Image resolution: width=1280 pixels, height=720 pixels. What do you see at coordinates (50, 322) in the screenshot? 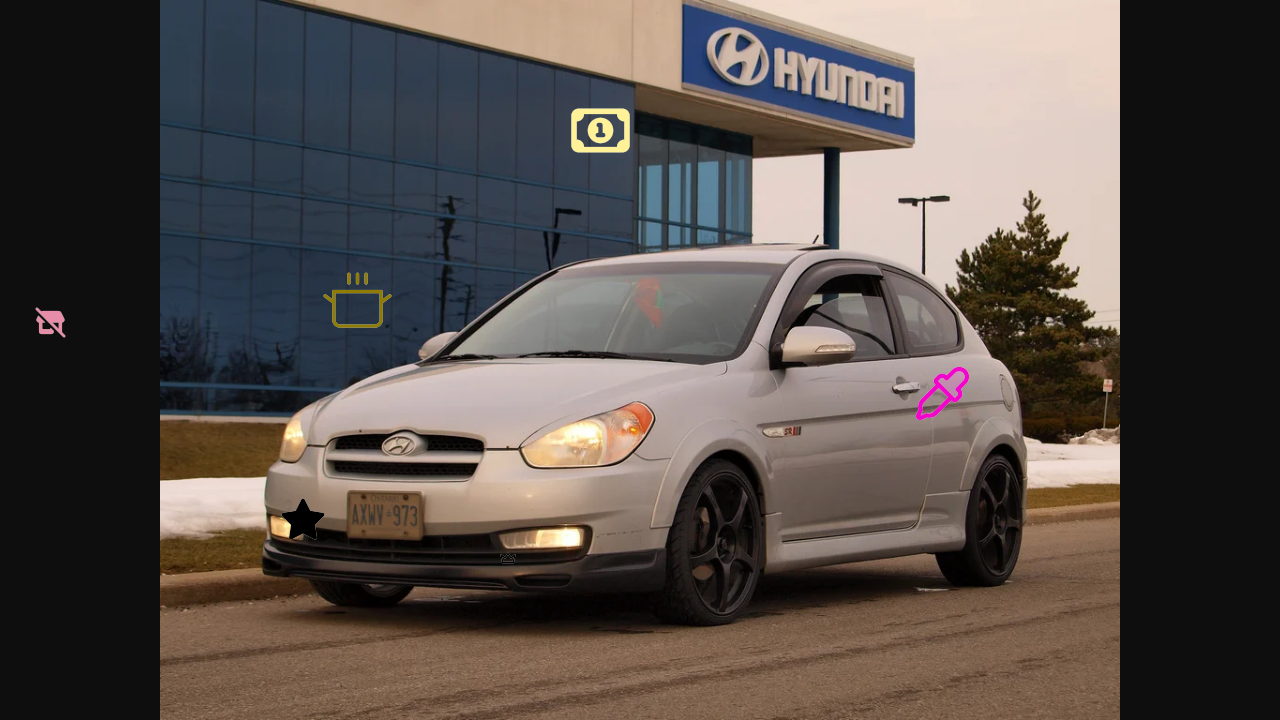
I see `store or shop is currently unavailable` at bounding box center [50, 322].